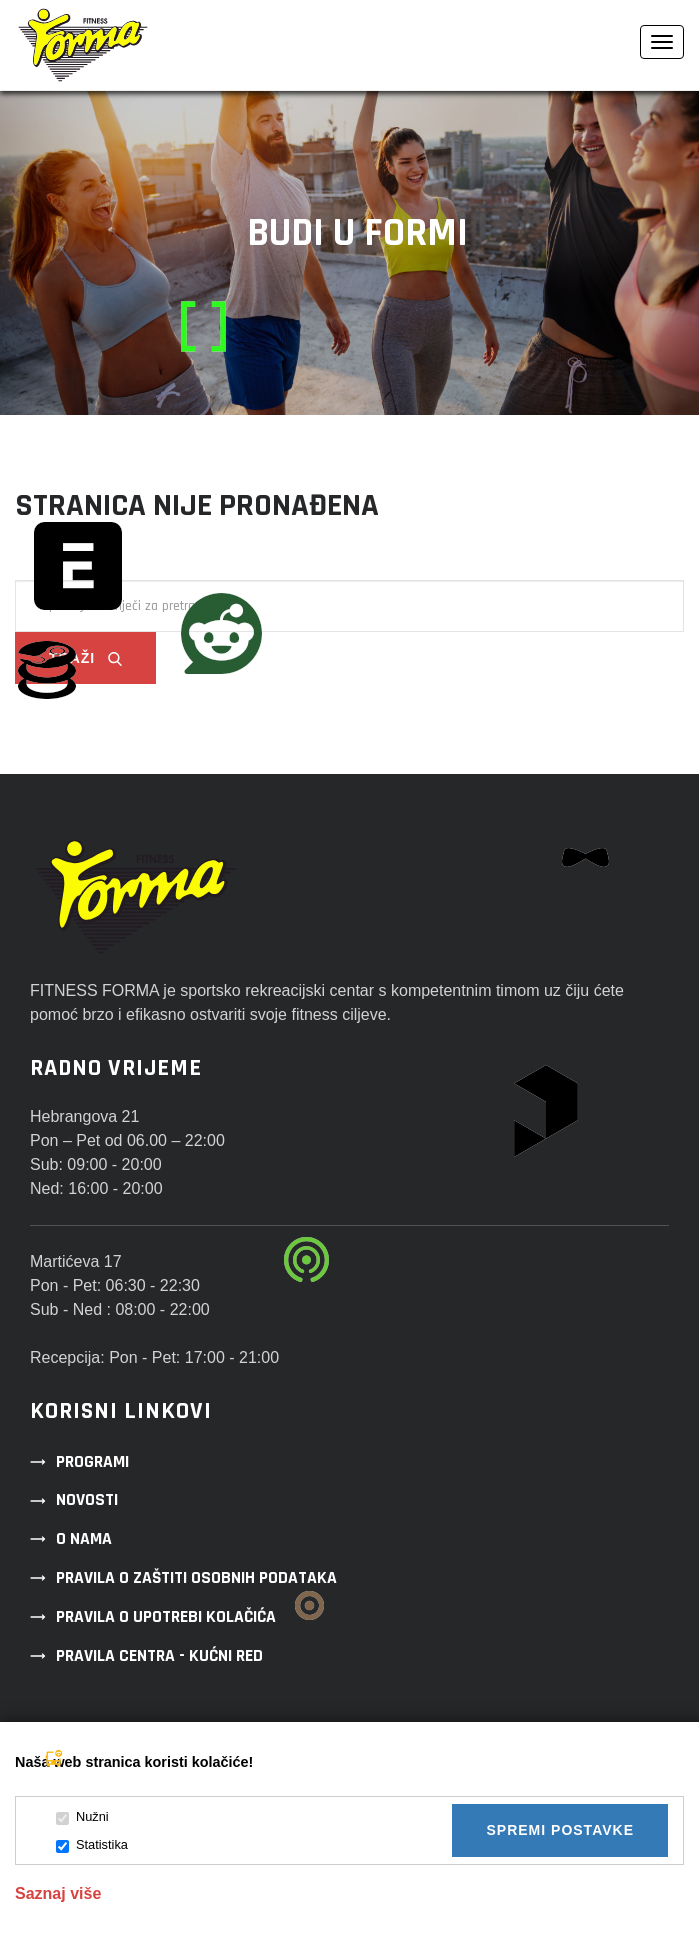  What do you see at coordinates (306, 1259) in the screenshot?
I see `tqdm python progress bar library logo` at bounding box center [306, 1259].